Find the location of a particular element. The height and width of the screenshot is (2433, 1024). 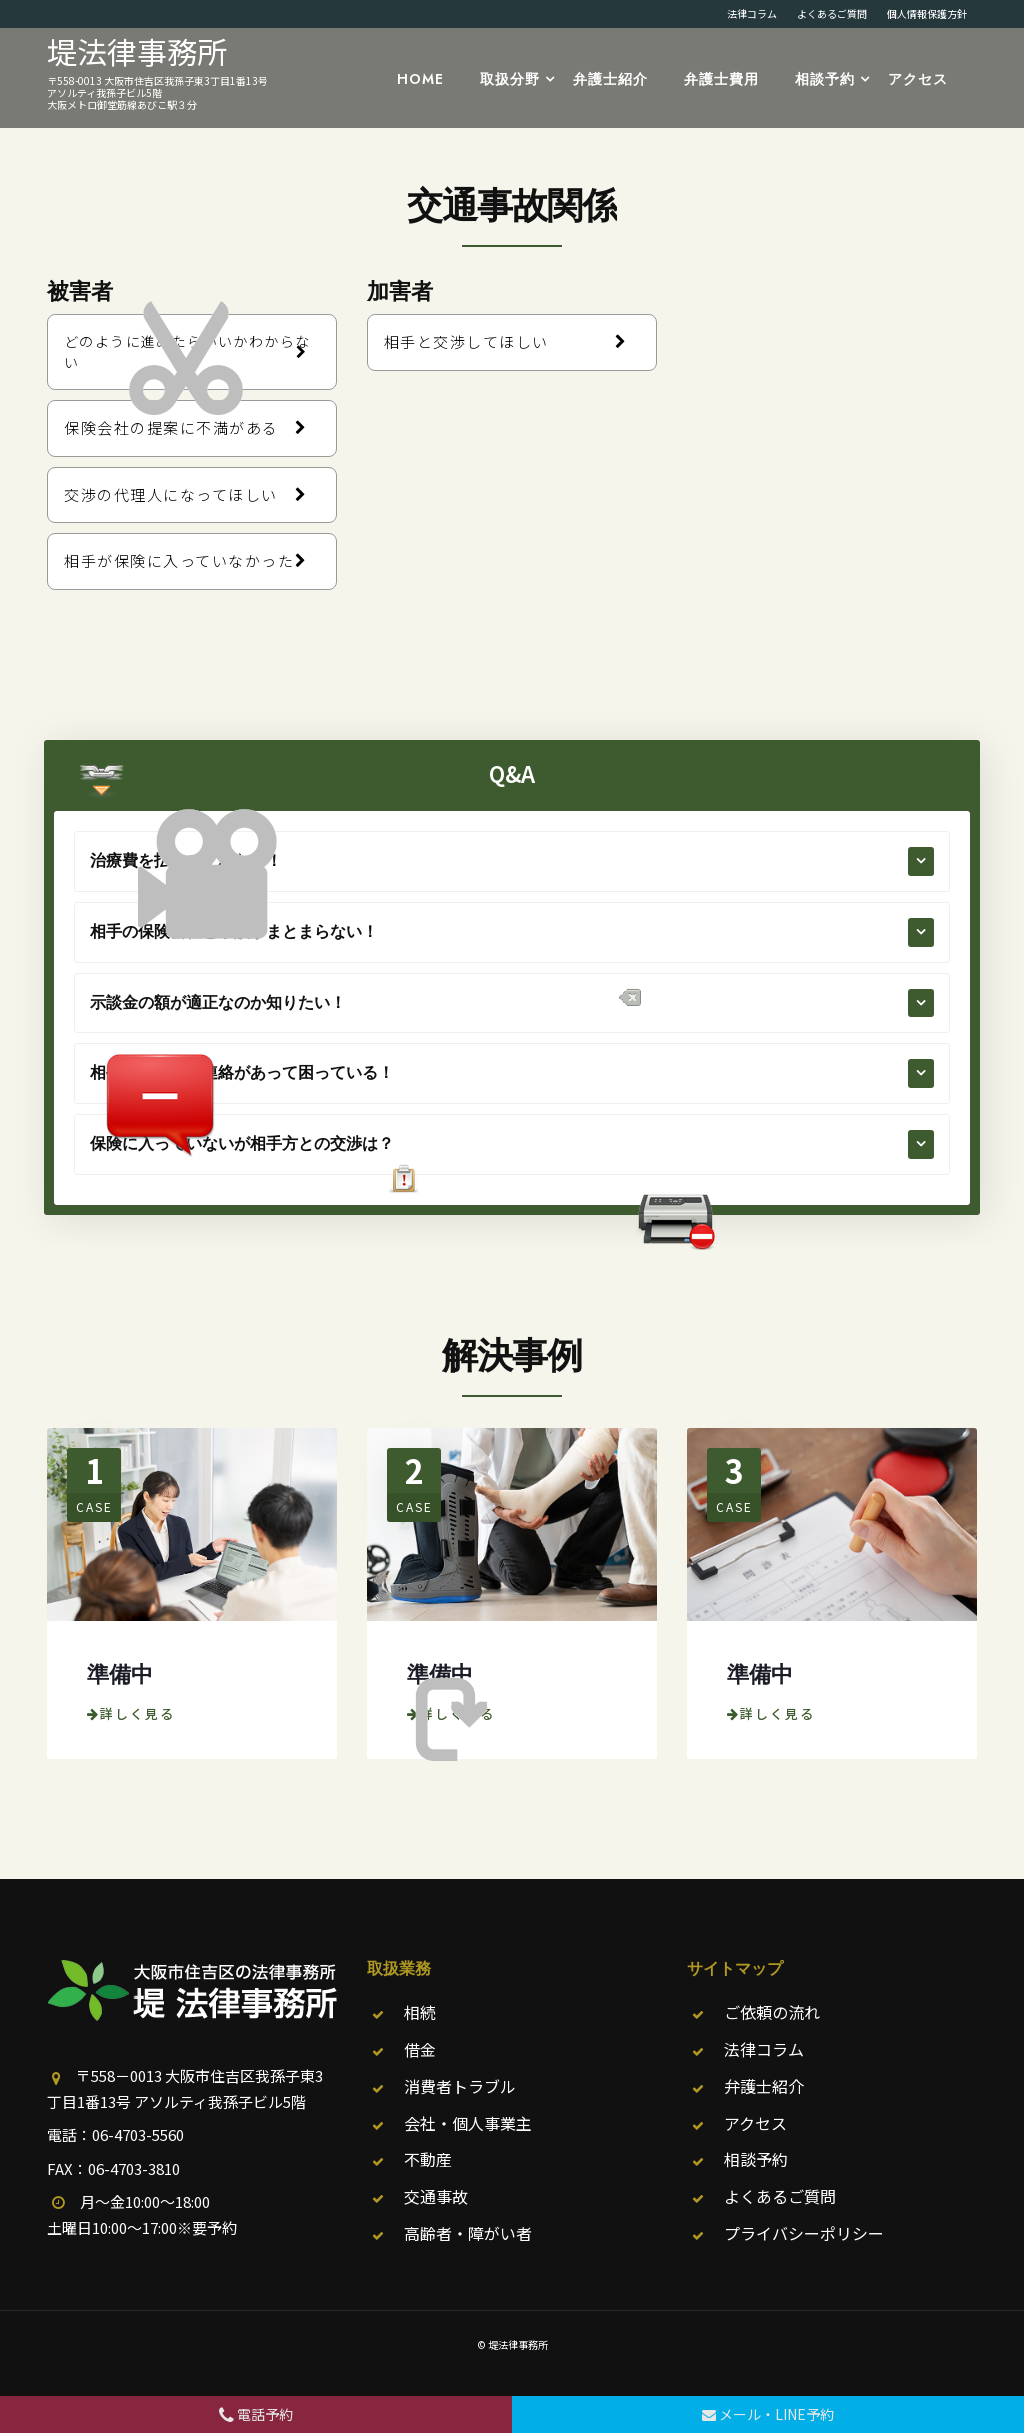

clear or delete entered text is located at coordinates (629, 997).